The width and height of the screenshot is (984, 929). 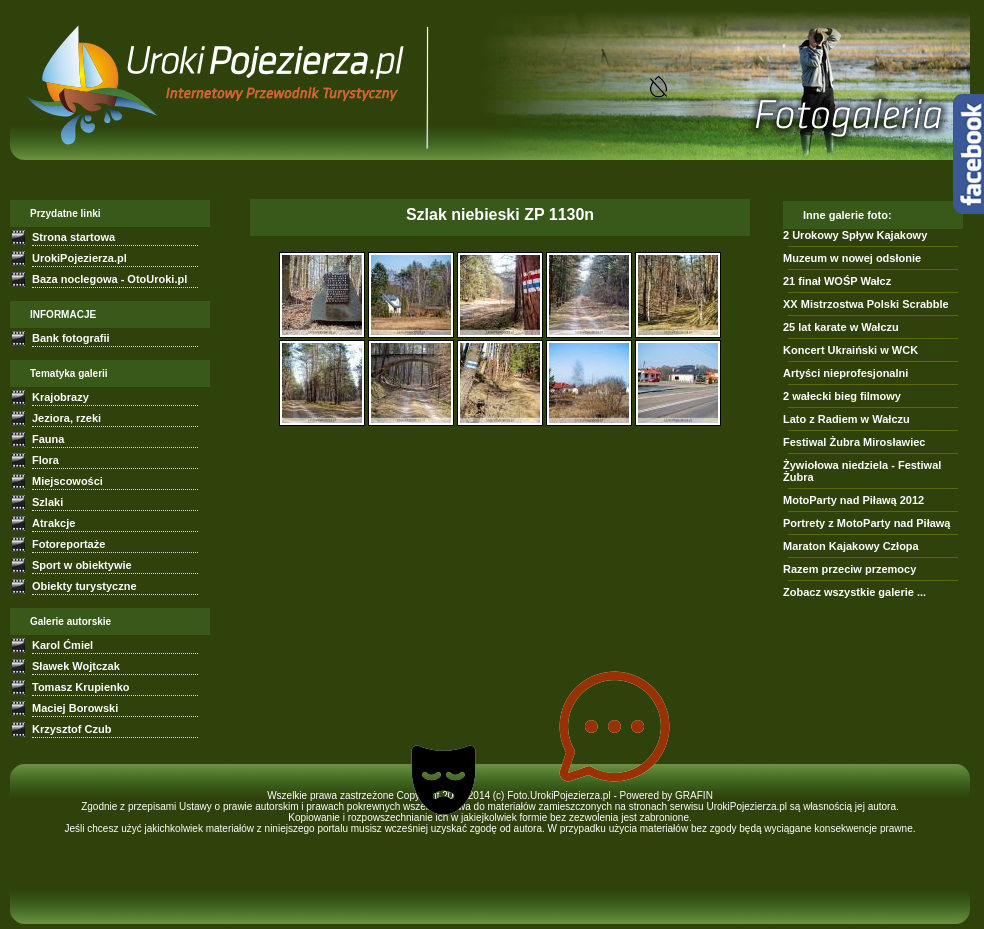 I want to click on open chat or messaging, so click(x=614, y=726).